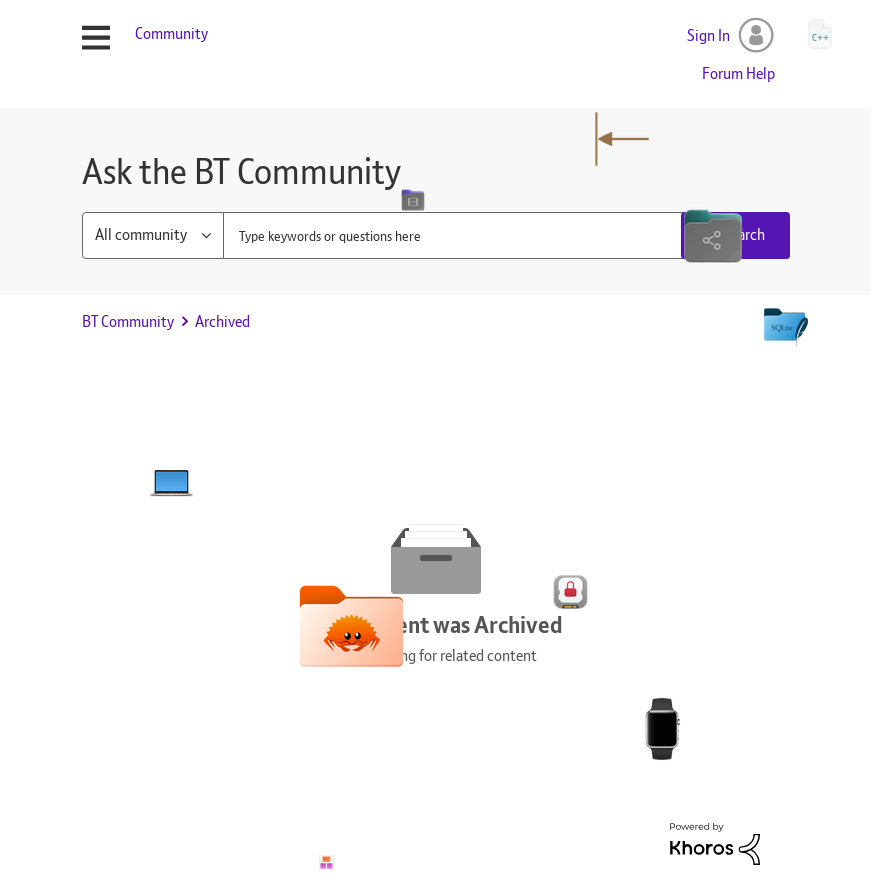 This screenshot has height=886, width=871. What do you see at coordinates (171, 479) in the screenshot?
I see `represents this macbook air in system settings` at bounding box center [171, 479].